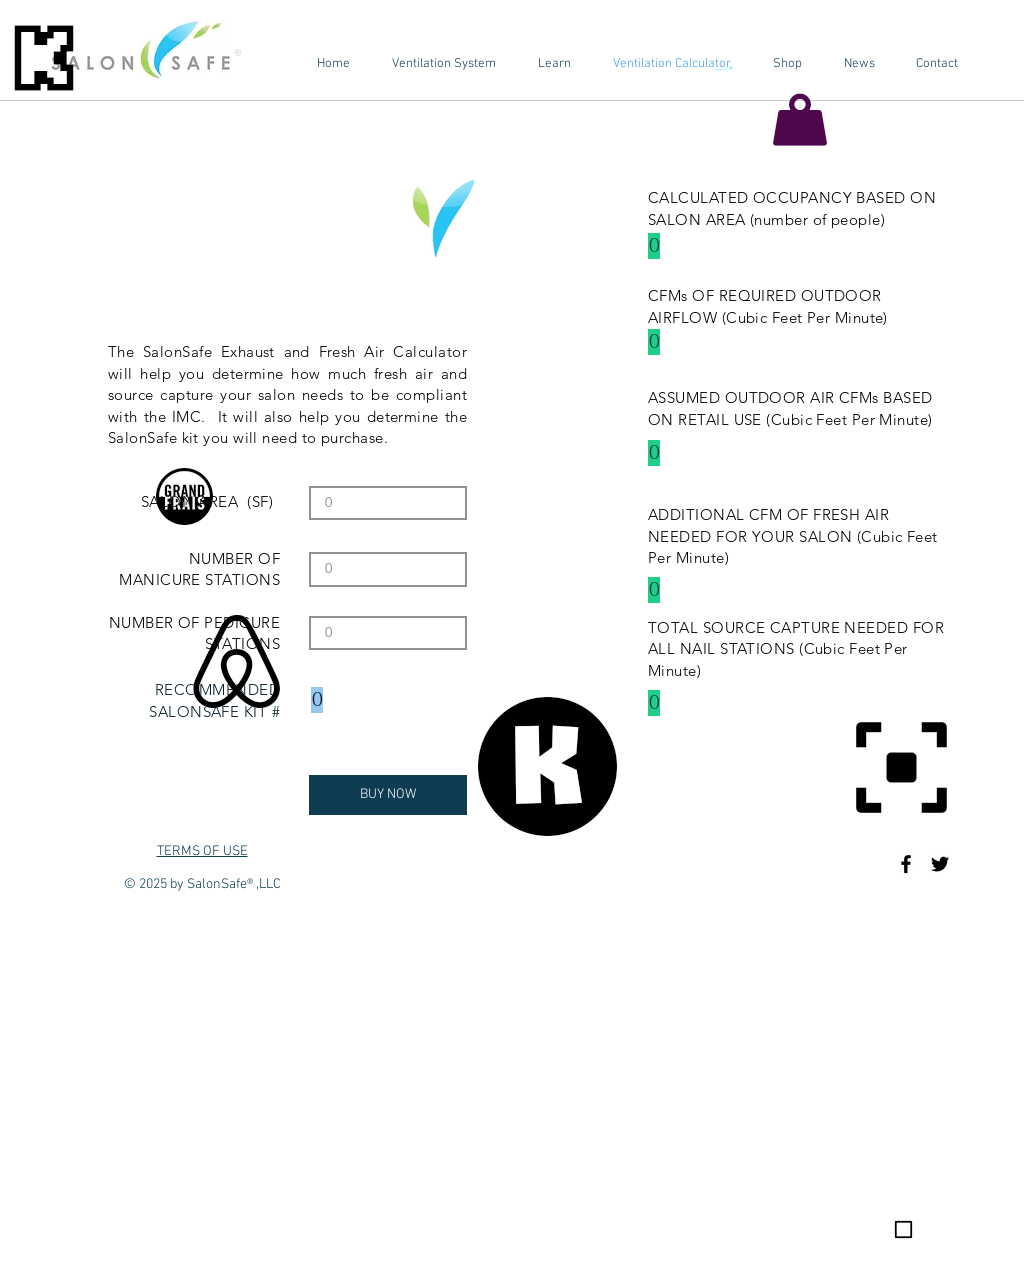  What do you see at coordinates (184, 496) in the screenshot?
I see `grand frais grocery store logo` at bounding box center [184, 496].